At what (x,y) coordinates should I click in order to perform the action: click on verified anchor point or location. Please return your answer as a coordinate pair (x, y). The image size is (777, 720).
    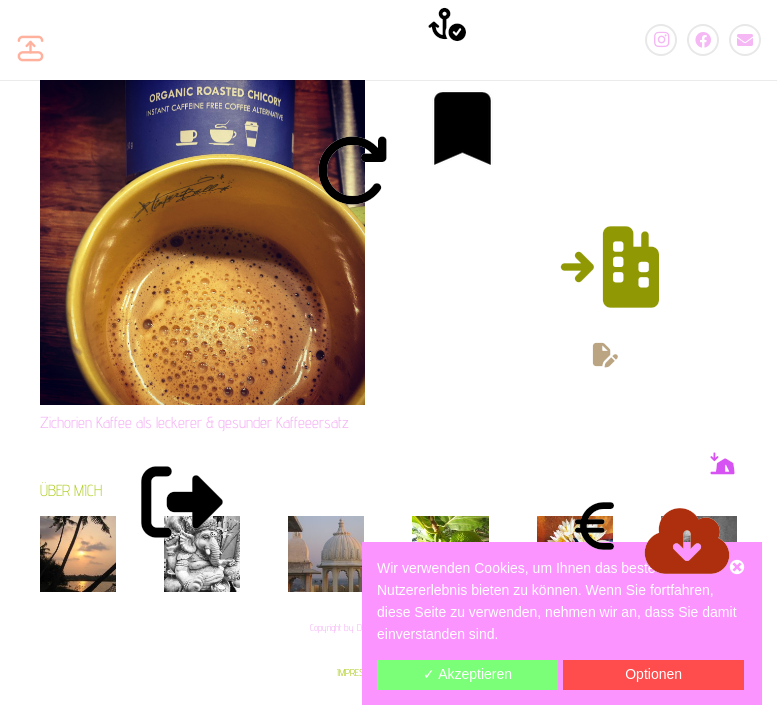
    Looking at the image, I should click on (446, 23).